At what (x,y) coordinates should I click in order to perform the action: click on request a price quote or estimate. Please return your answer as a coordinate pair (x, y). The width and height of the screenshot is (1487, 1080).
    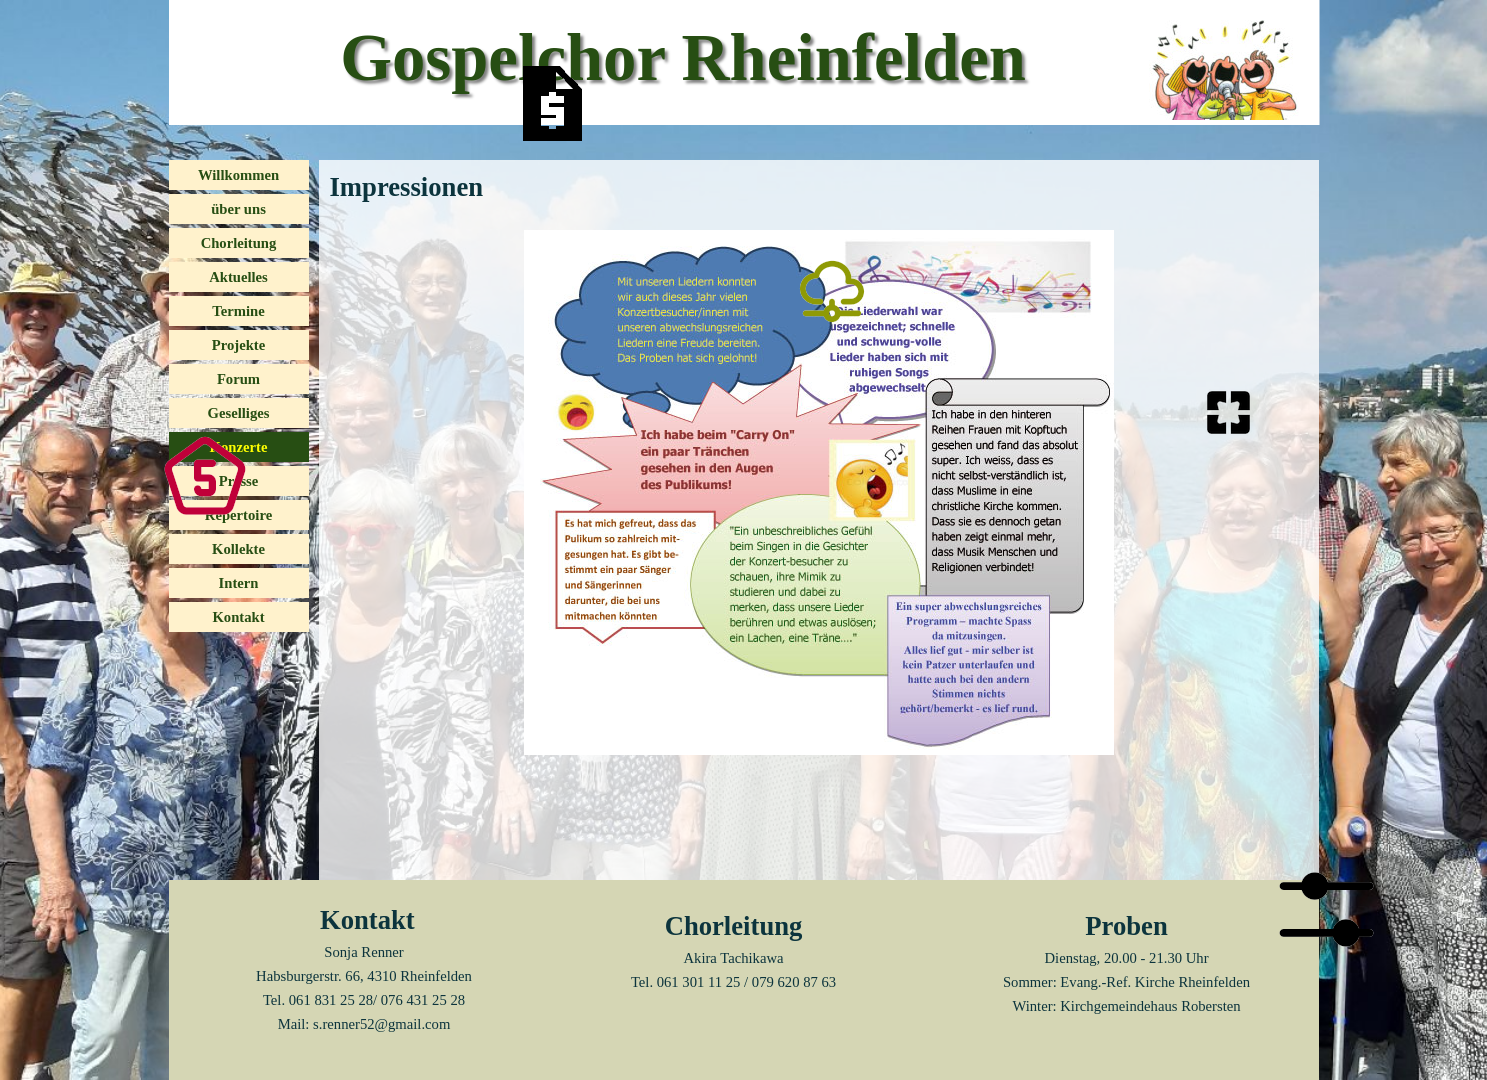
    Looking at the image, I should click on (552, 103).